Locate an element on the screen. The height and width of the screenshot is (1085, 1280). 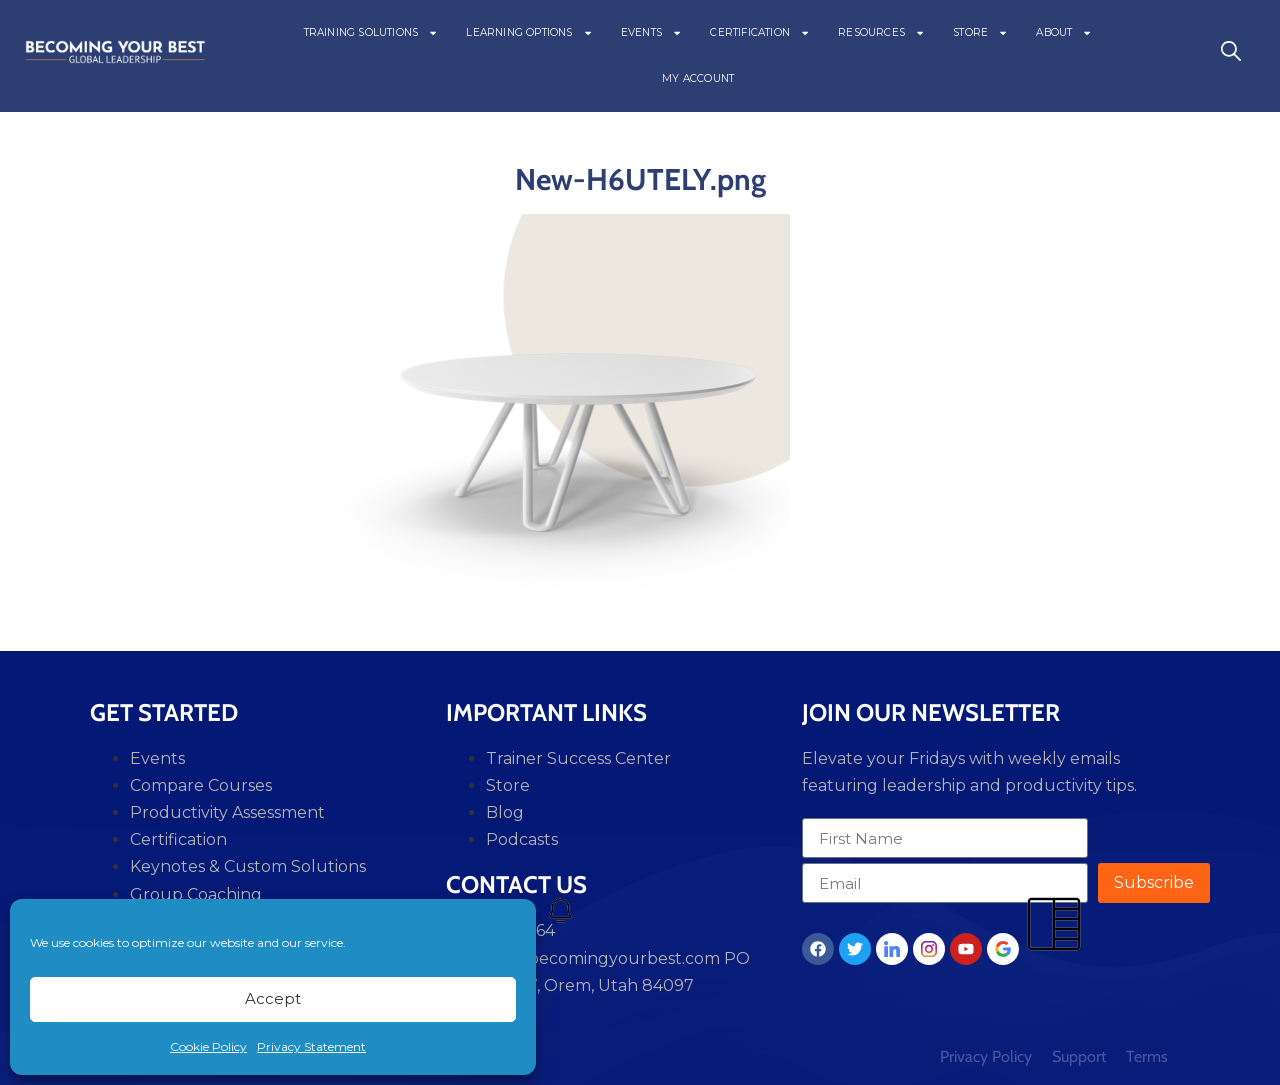
view notifications is located at coordinates (560, 910).